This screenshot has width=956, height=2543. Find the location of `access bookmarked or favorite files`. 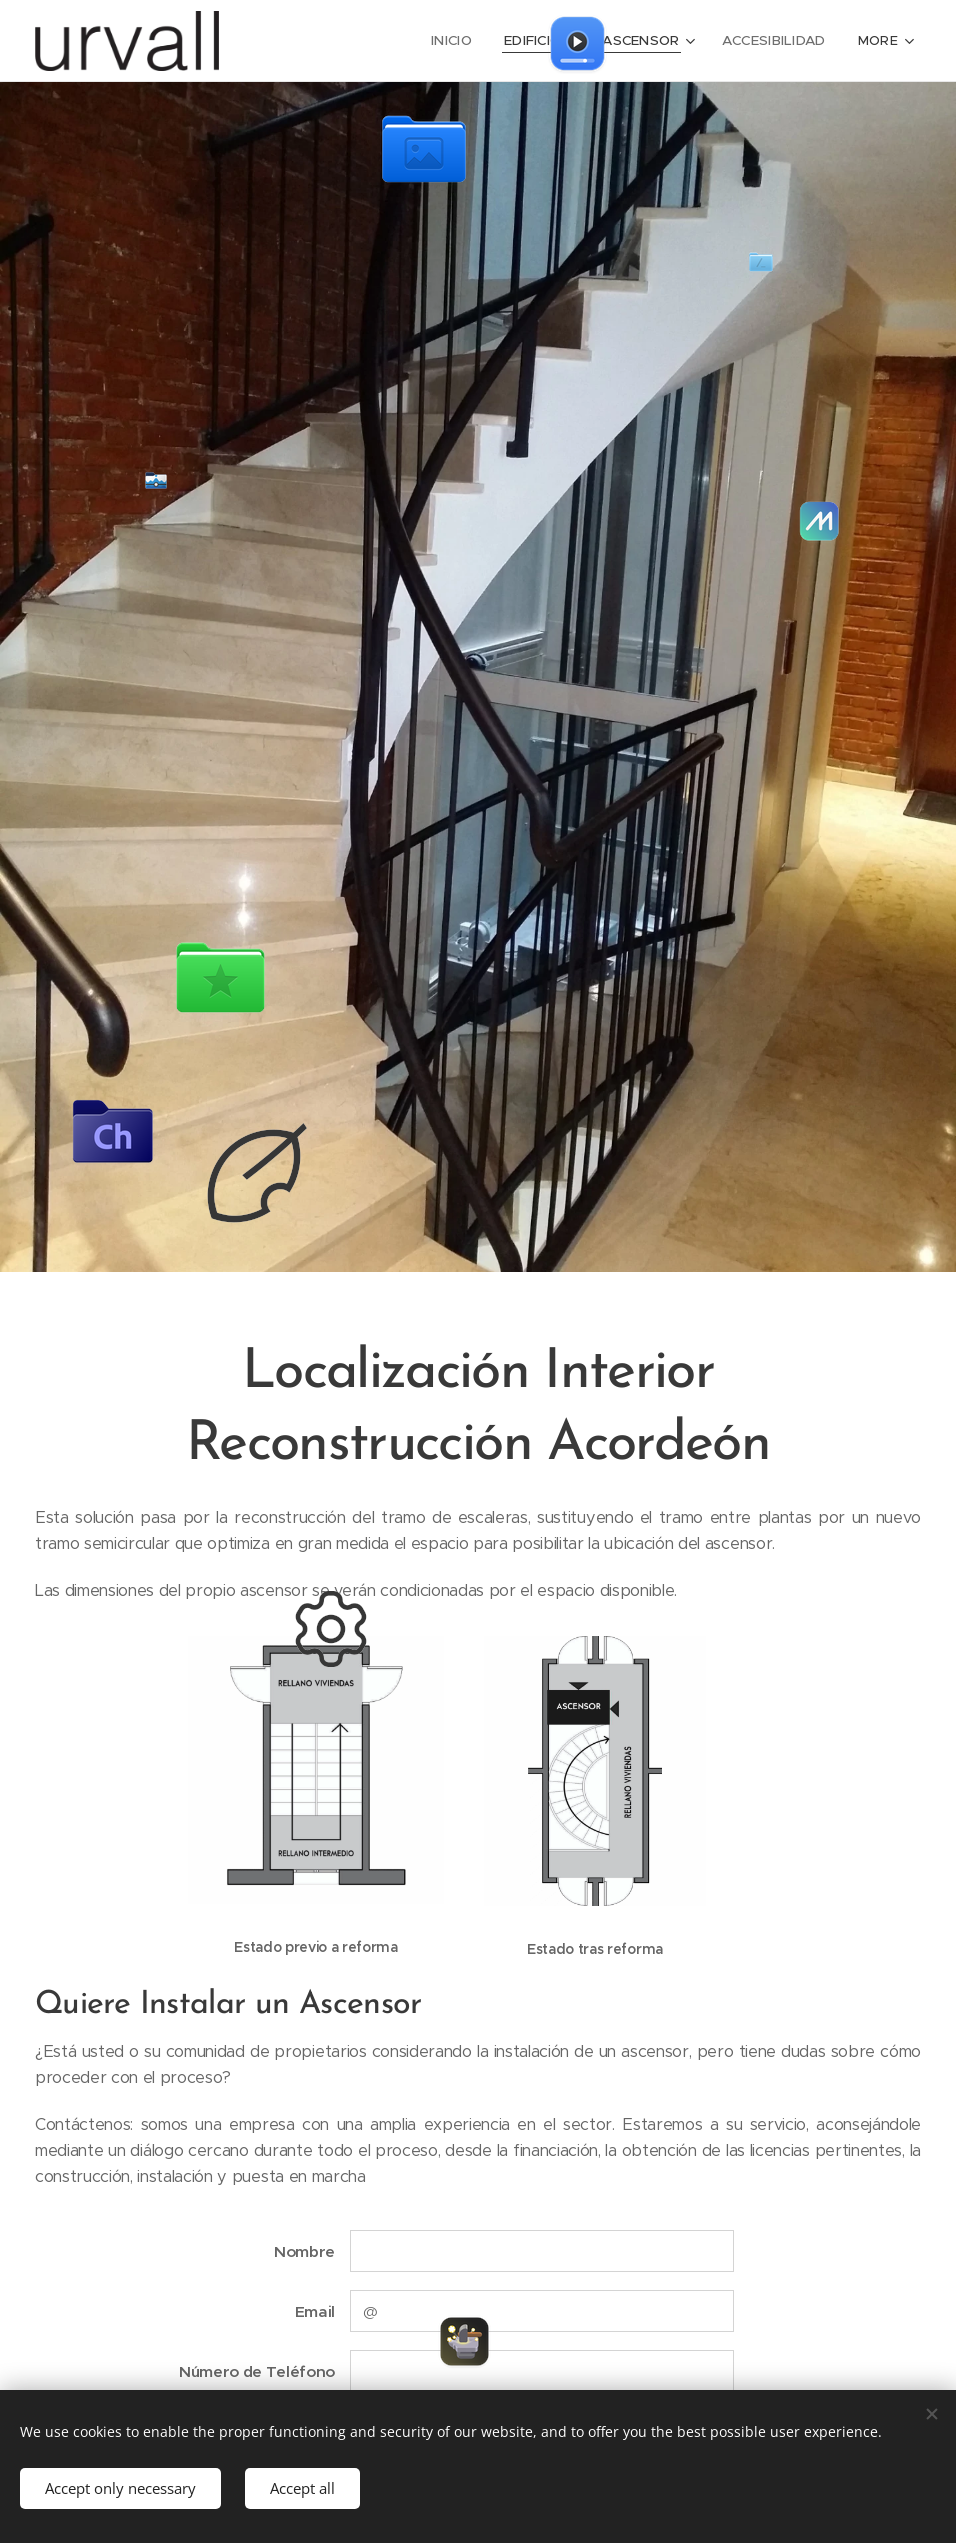

access bookmarked or favorite files is located at coordinates (220, 977).